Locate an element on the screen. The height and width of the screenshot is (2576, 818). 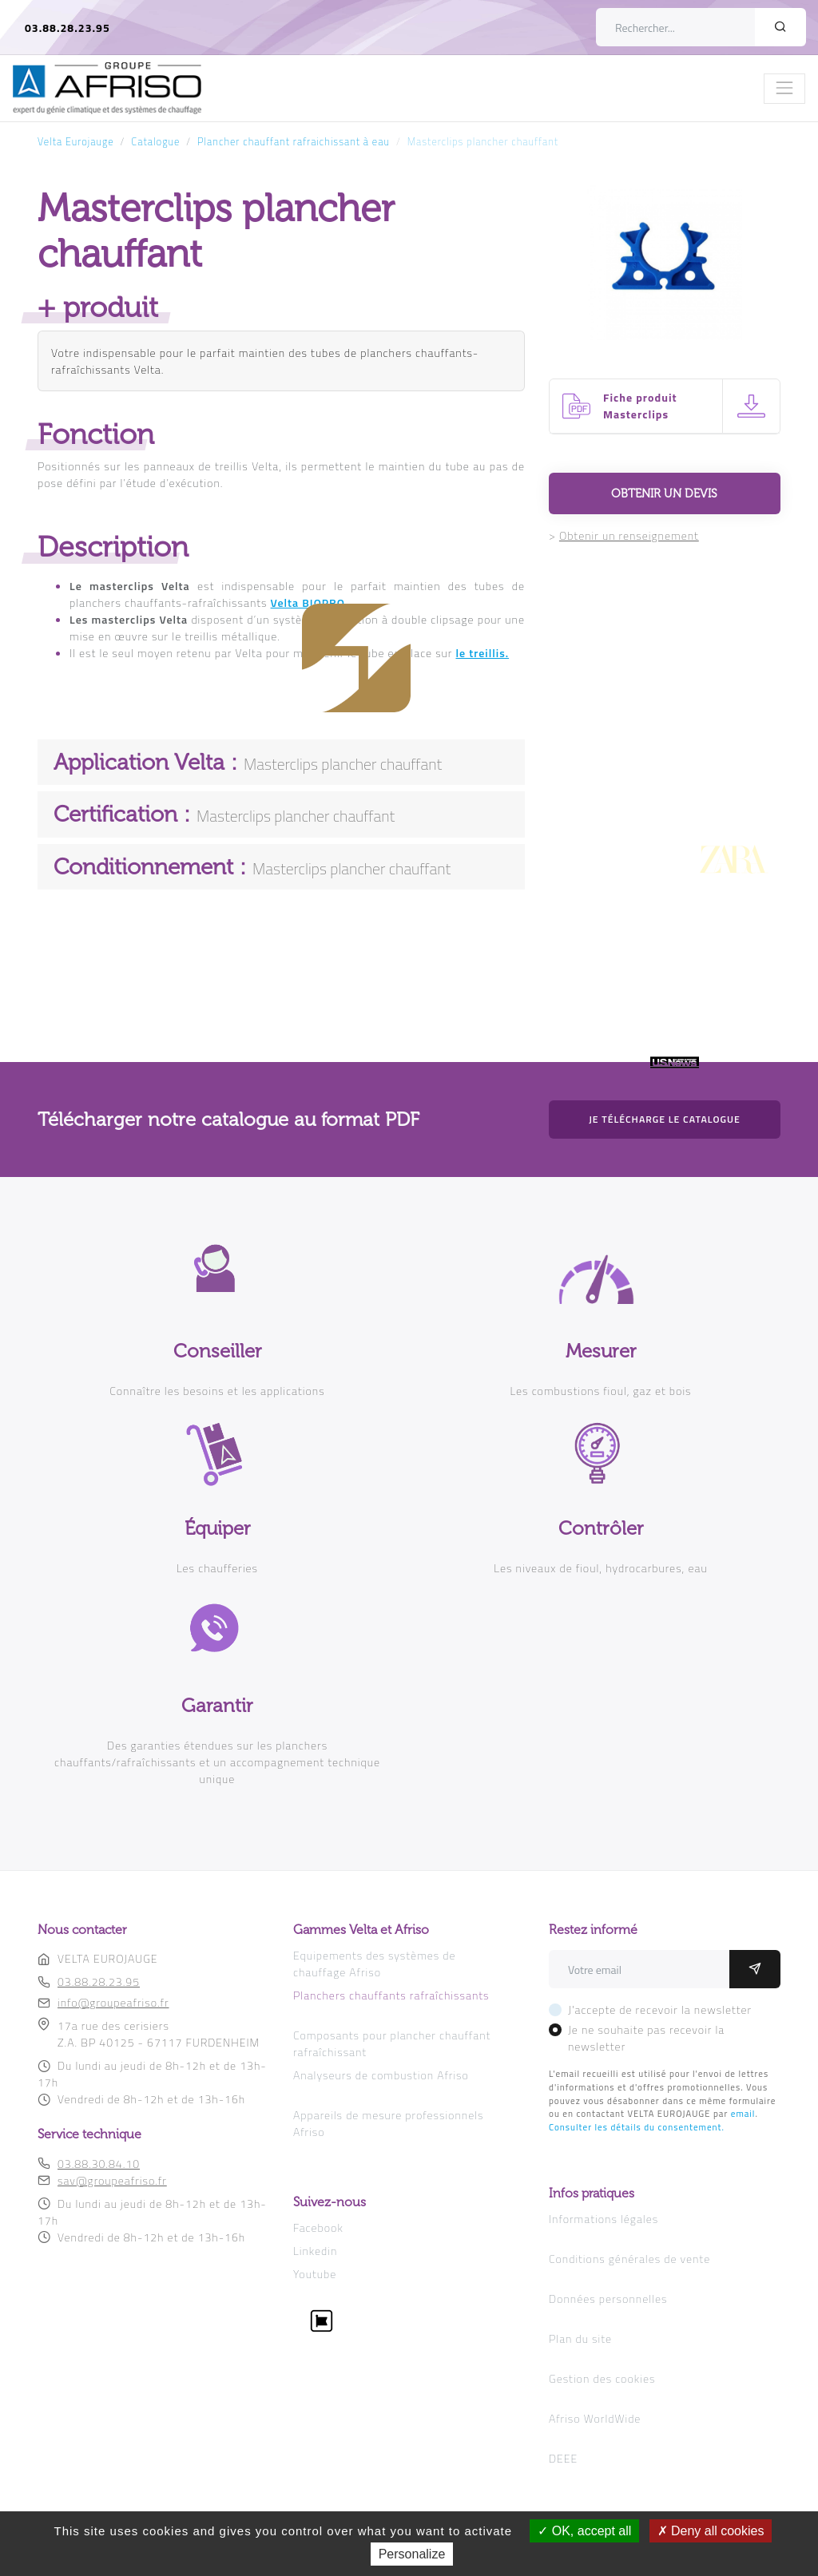
visit the Zara website or app is located at coordinates (734, 859).